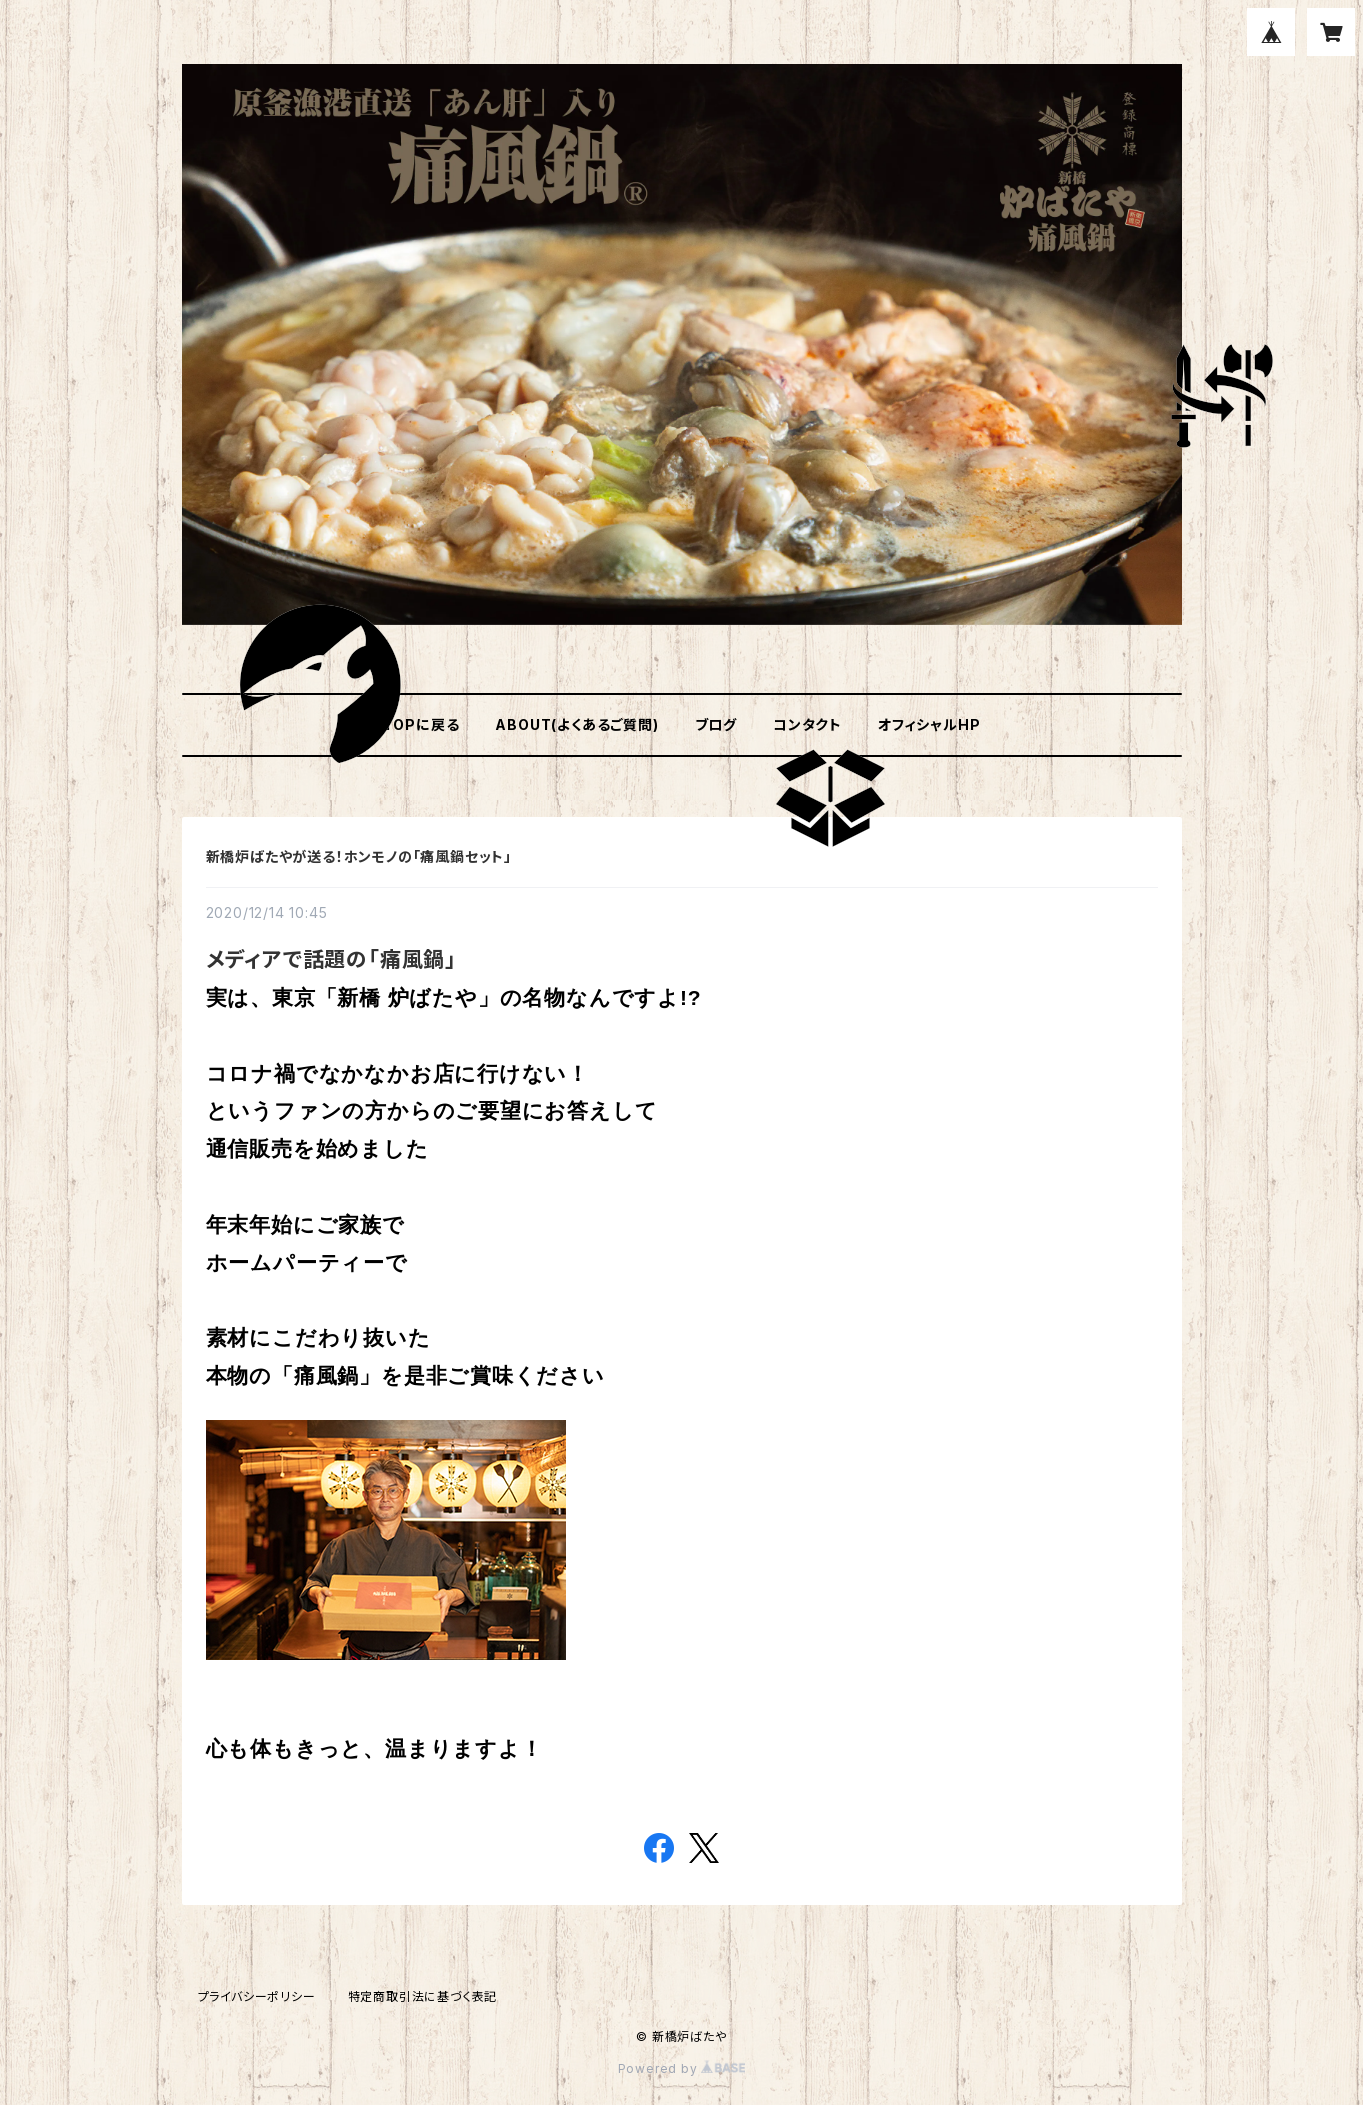  What do you see at coordinates (320, 686) in the screenshot?
I see `wildlife or nature-themed app icon` at bounding box center [320, 686].